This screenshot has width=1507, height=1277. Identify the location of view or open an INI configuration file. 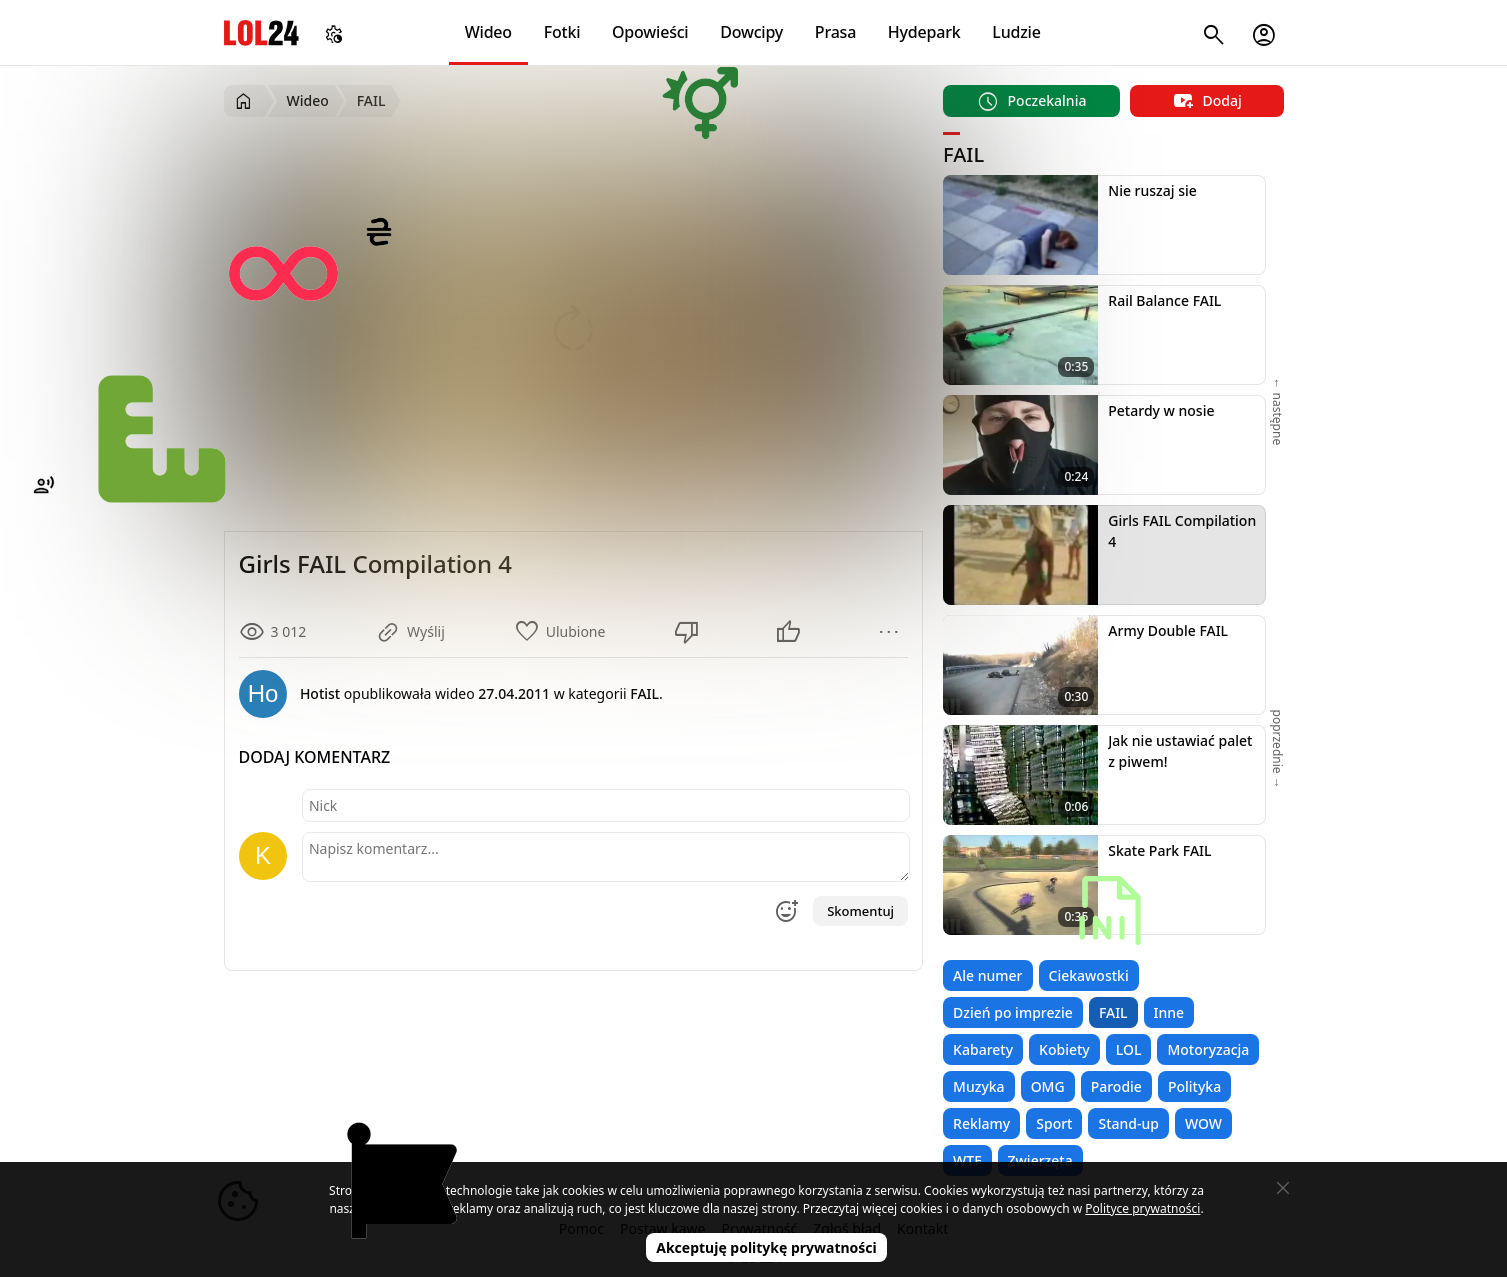
(1111, 910).